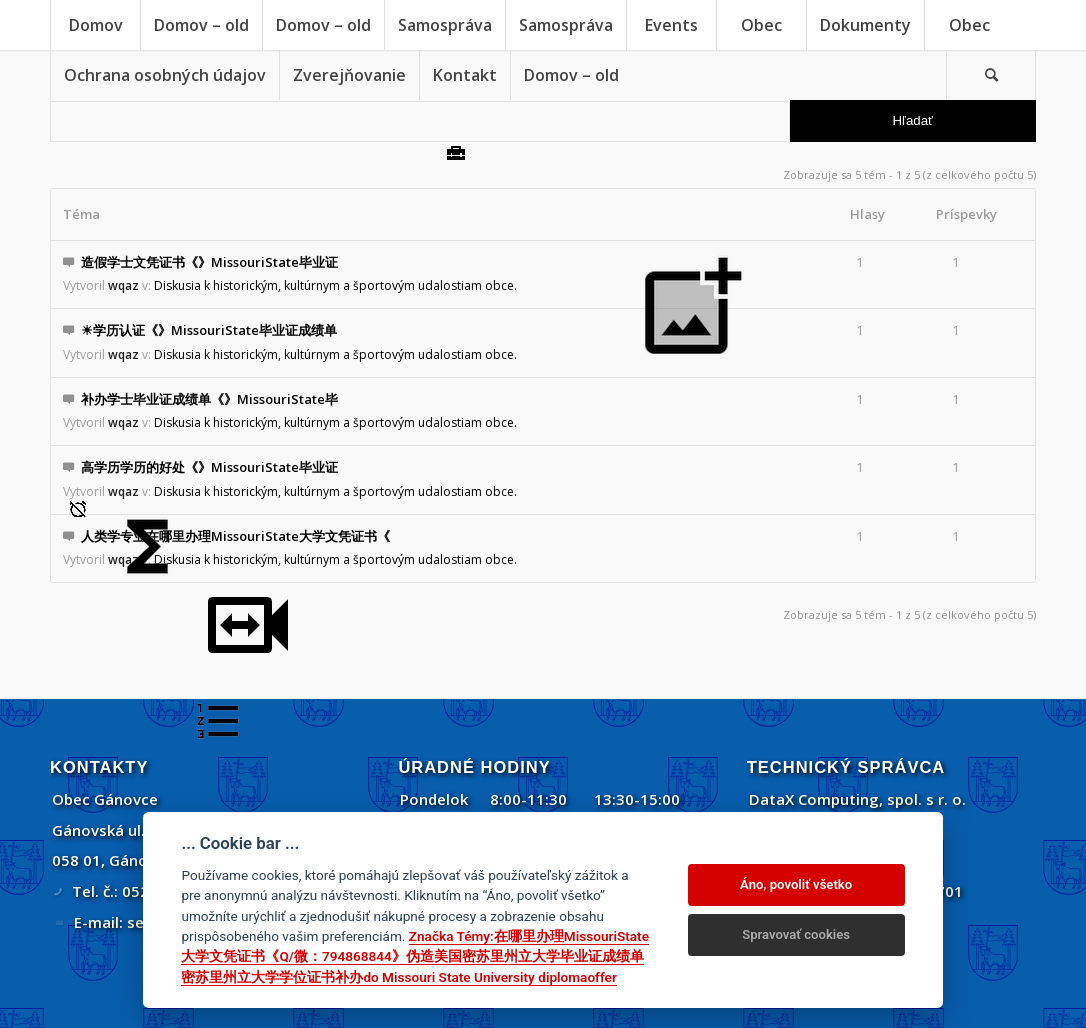 This screenshot has width=1086, height=1028. Describe the element at coordinates (219, 721) in the screenshot. I see `create a numbered list` at that location.